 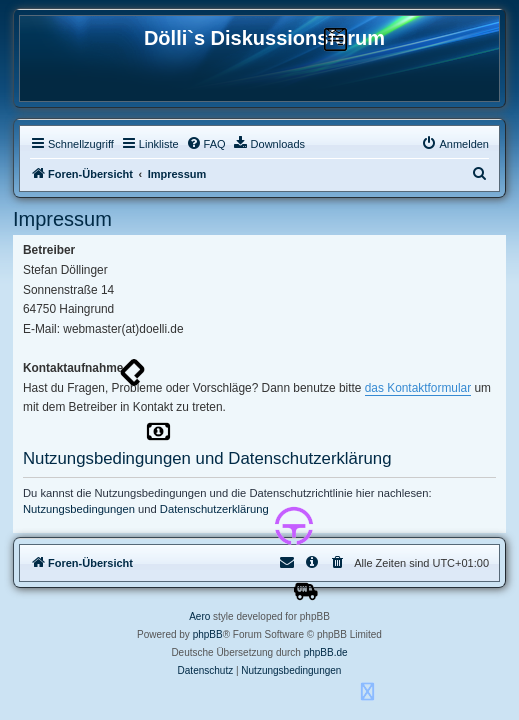 What do you see at coordinates (294, 526) in the screenshot?
I see `access driving or navigation mode` at bounding box center [294, 526].